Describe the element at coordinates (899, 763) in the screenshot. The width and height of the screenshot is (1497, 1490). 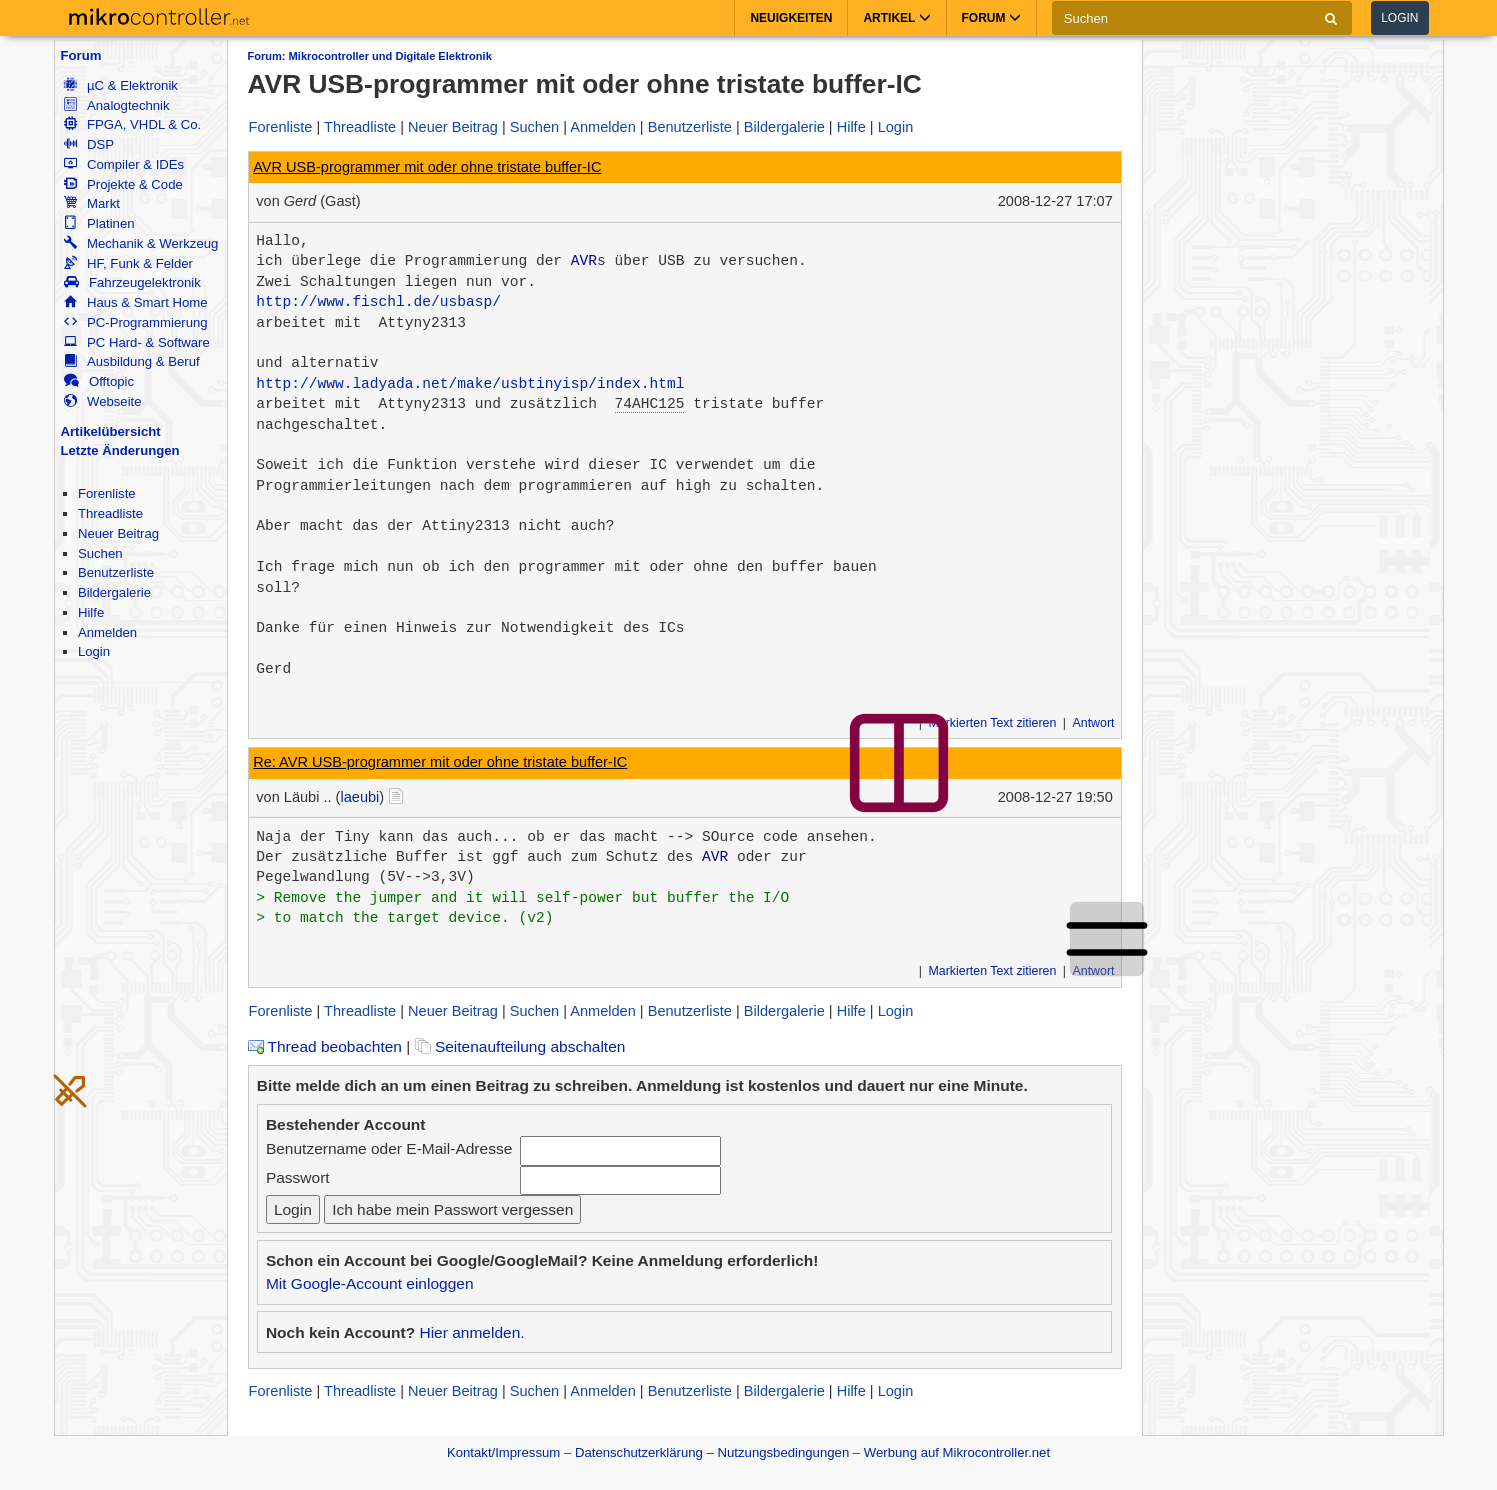
I see `switch to column layout view` at that location.